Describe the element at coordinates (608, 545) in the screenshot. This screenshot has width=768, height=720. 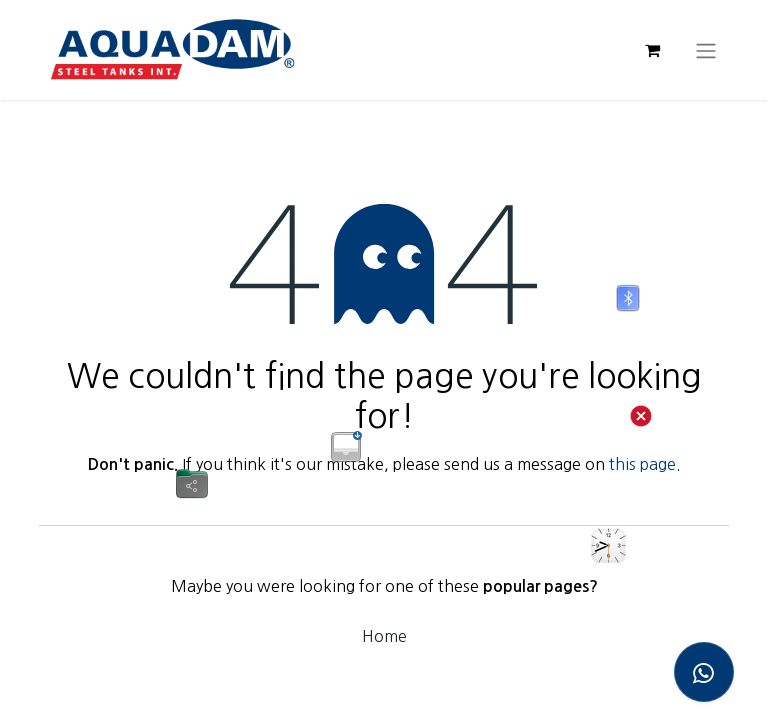
I see `open the clock app` at that location.